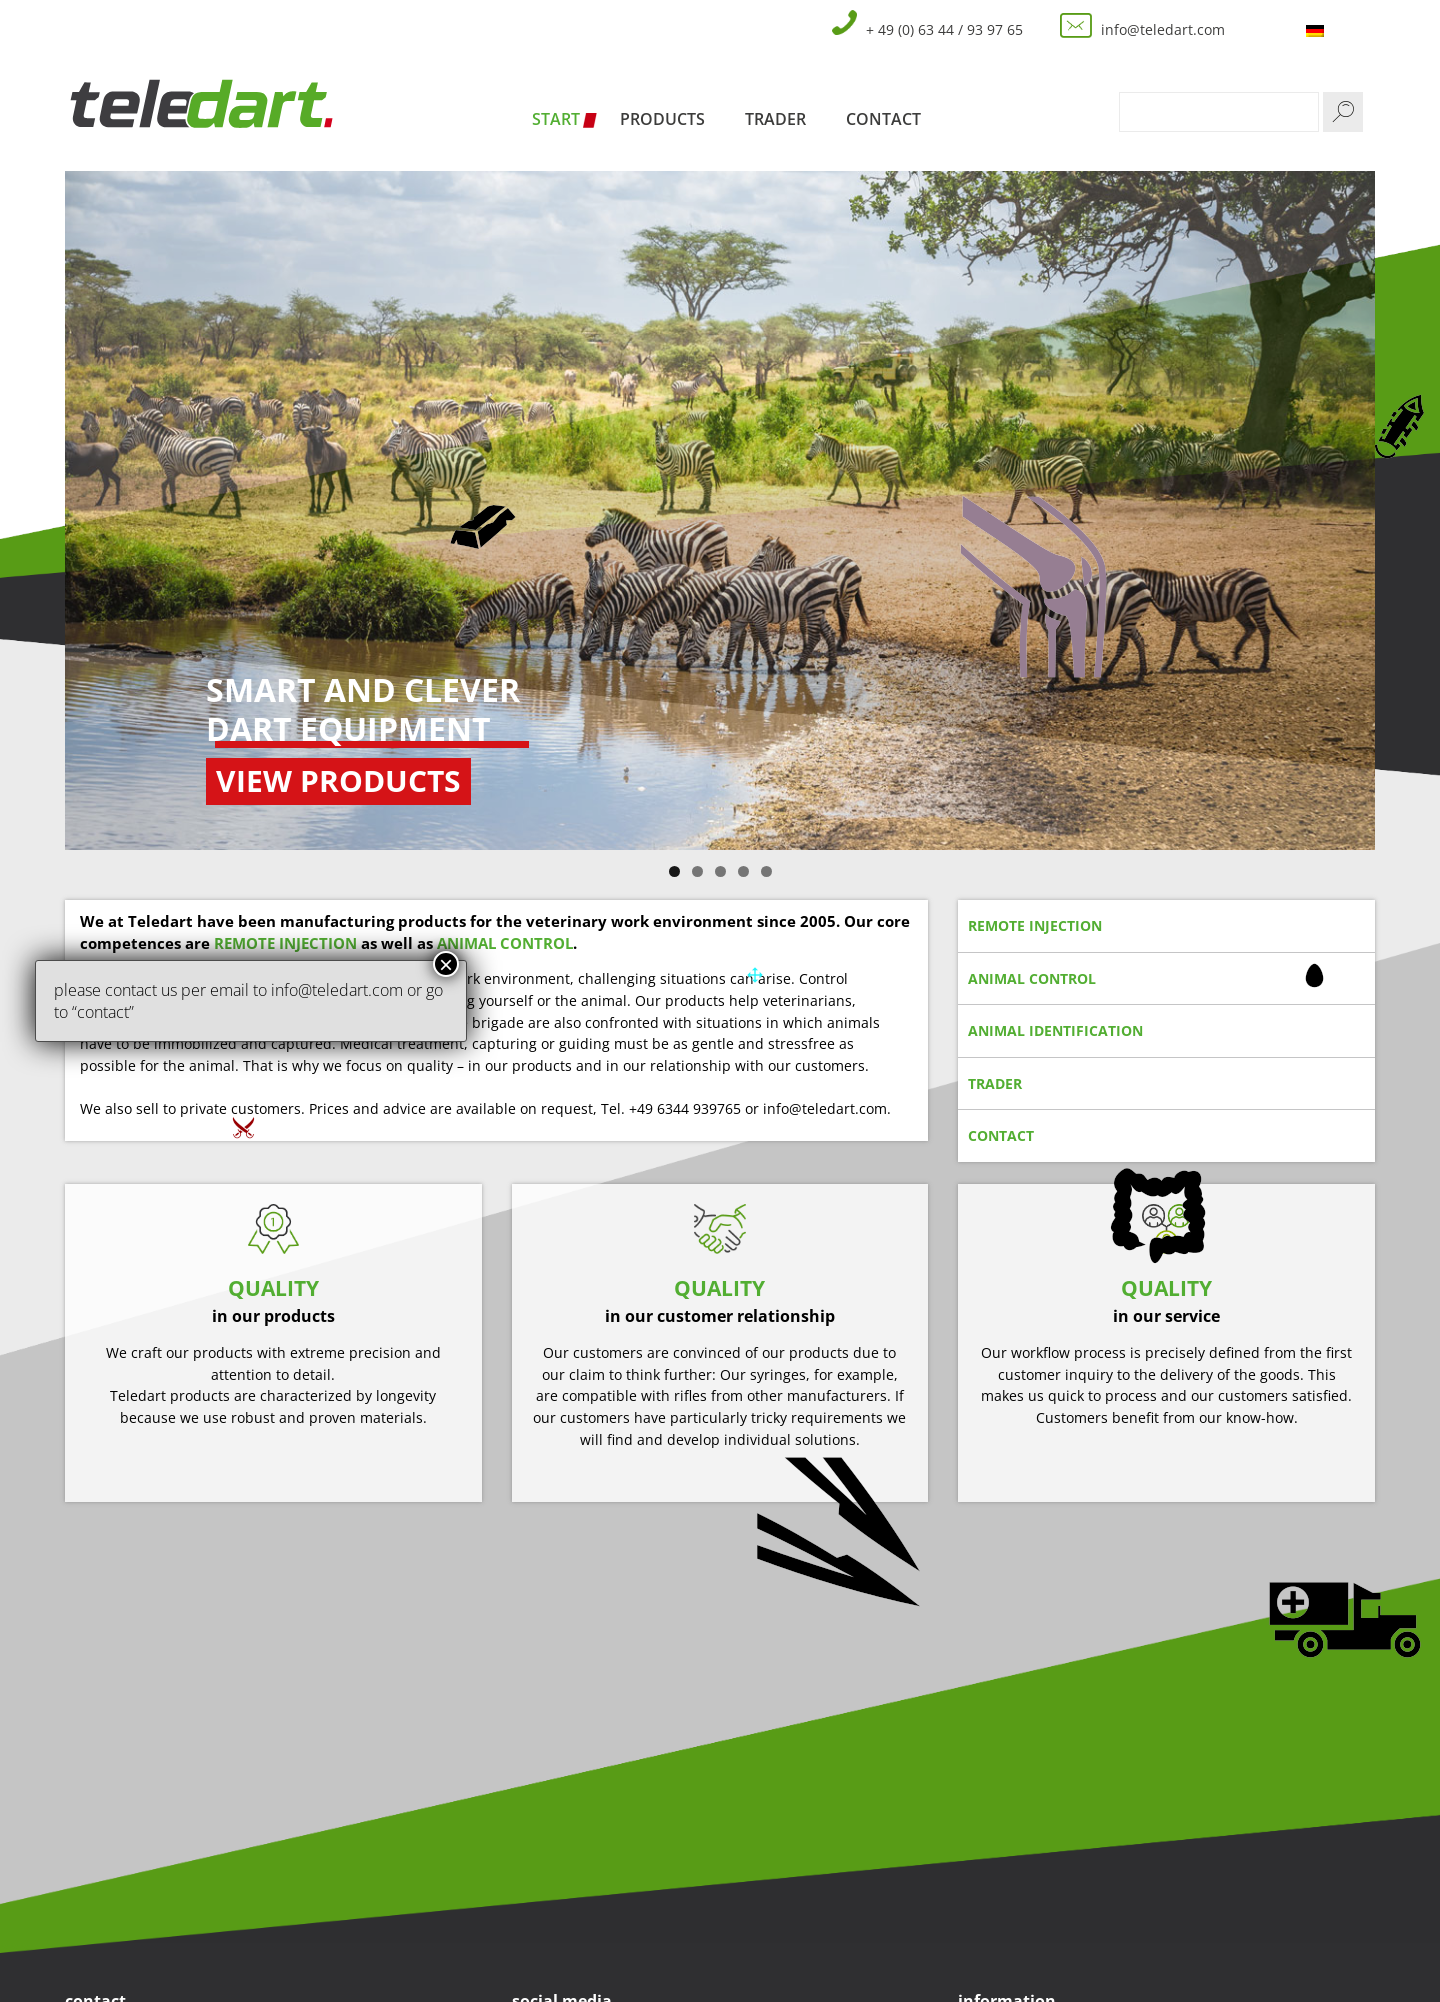  What do you see at coordinates (483, 527) in the screenshot?
I see `select clay brick as a building material` at bounding box center [483, 527].